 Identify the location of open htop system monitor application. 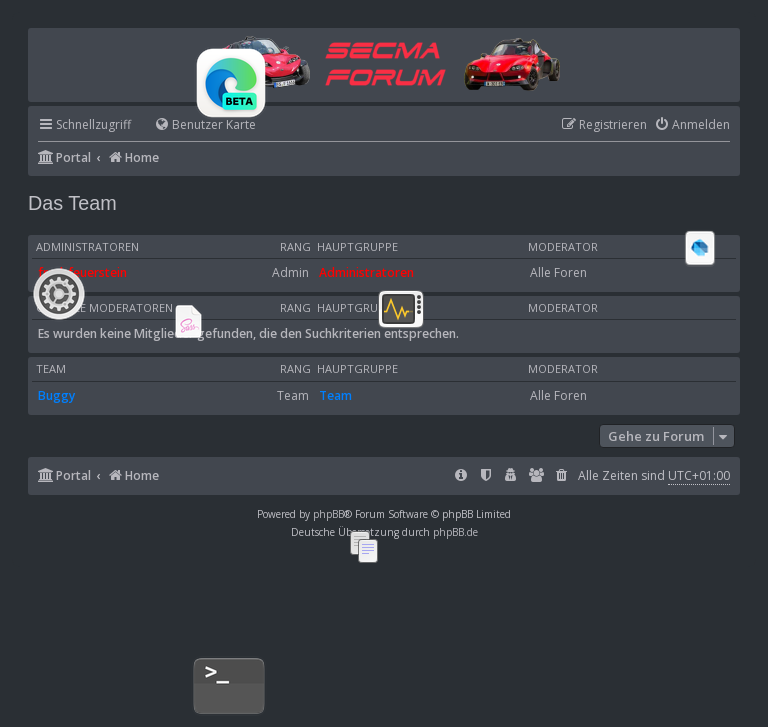
(401, 309).